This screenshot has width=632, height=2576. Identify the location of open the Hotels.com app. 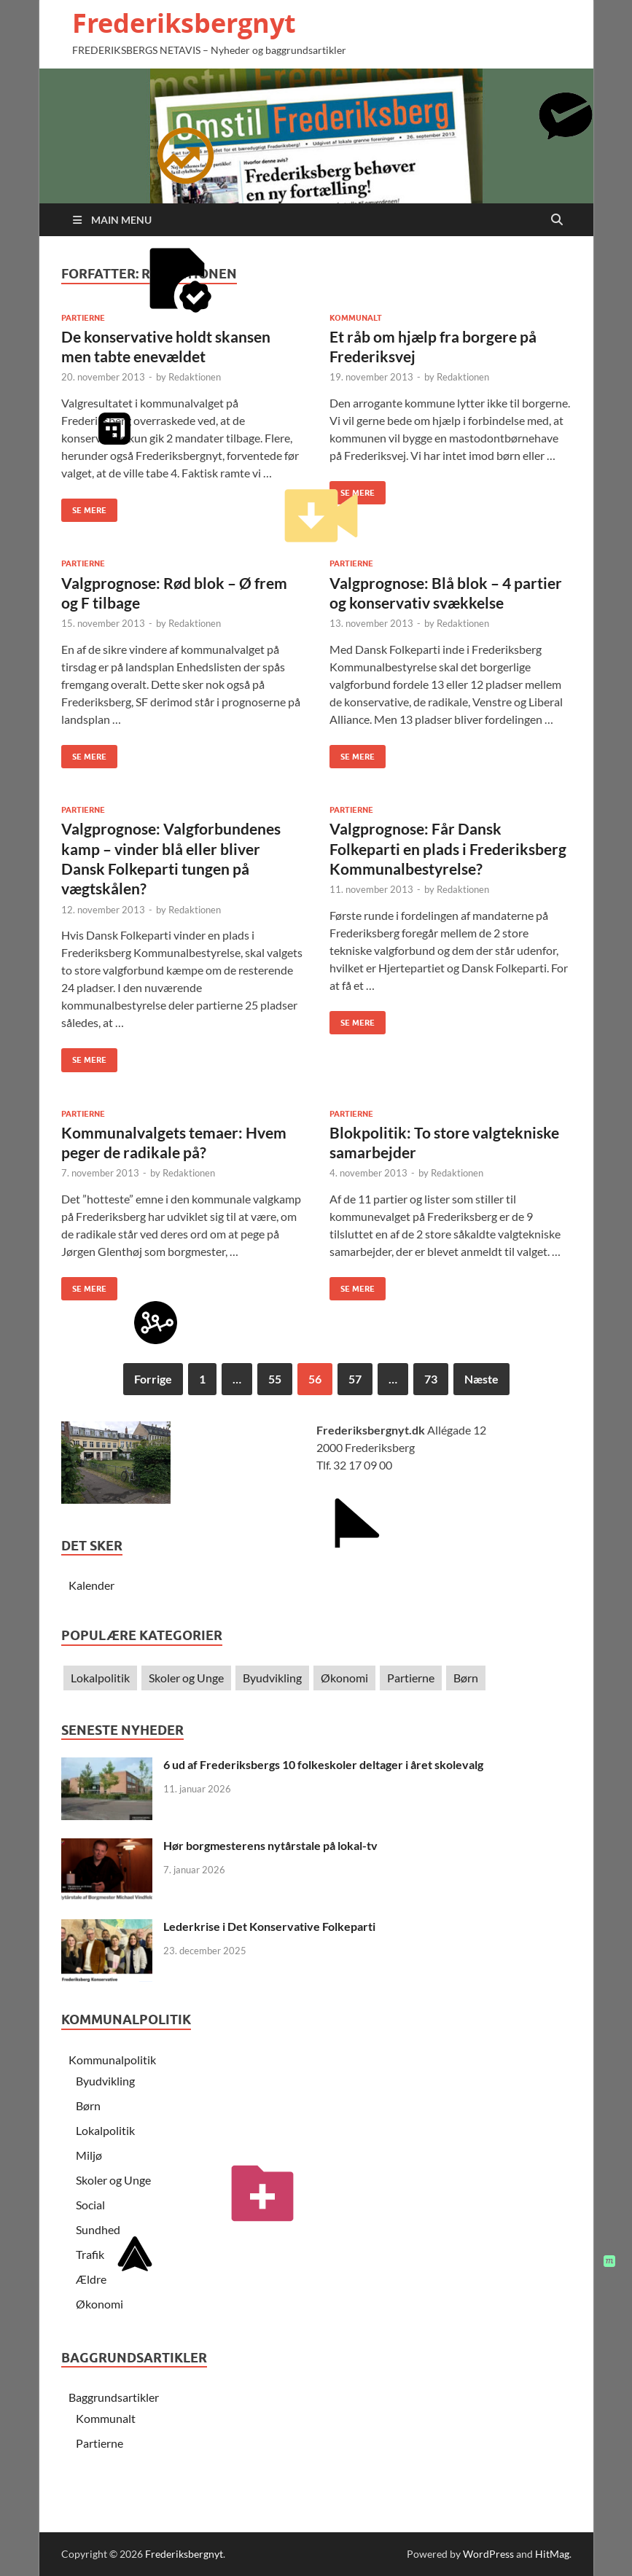
(114, 429).